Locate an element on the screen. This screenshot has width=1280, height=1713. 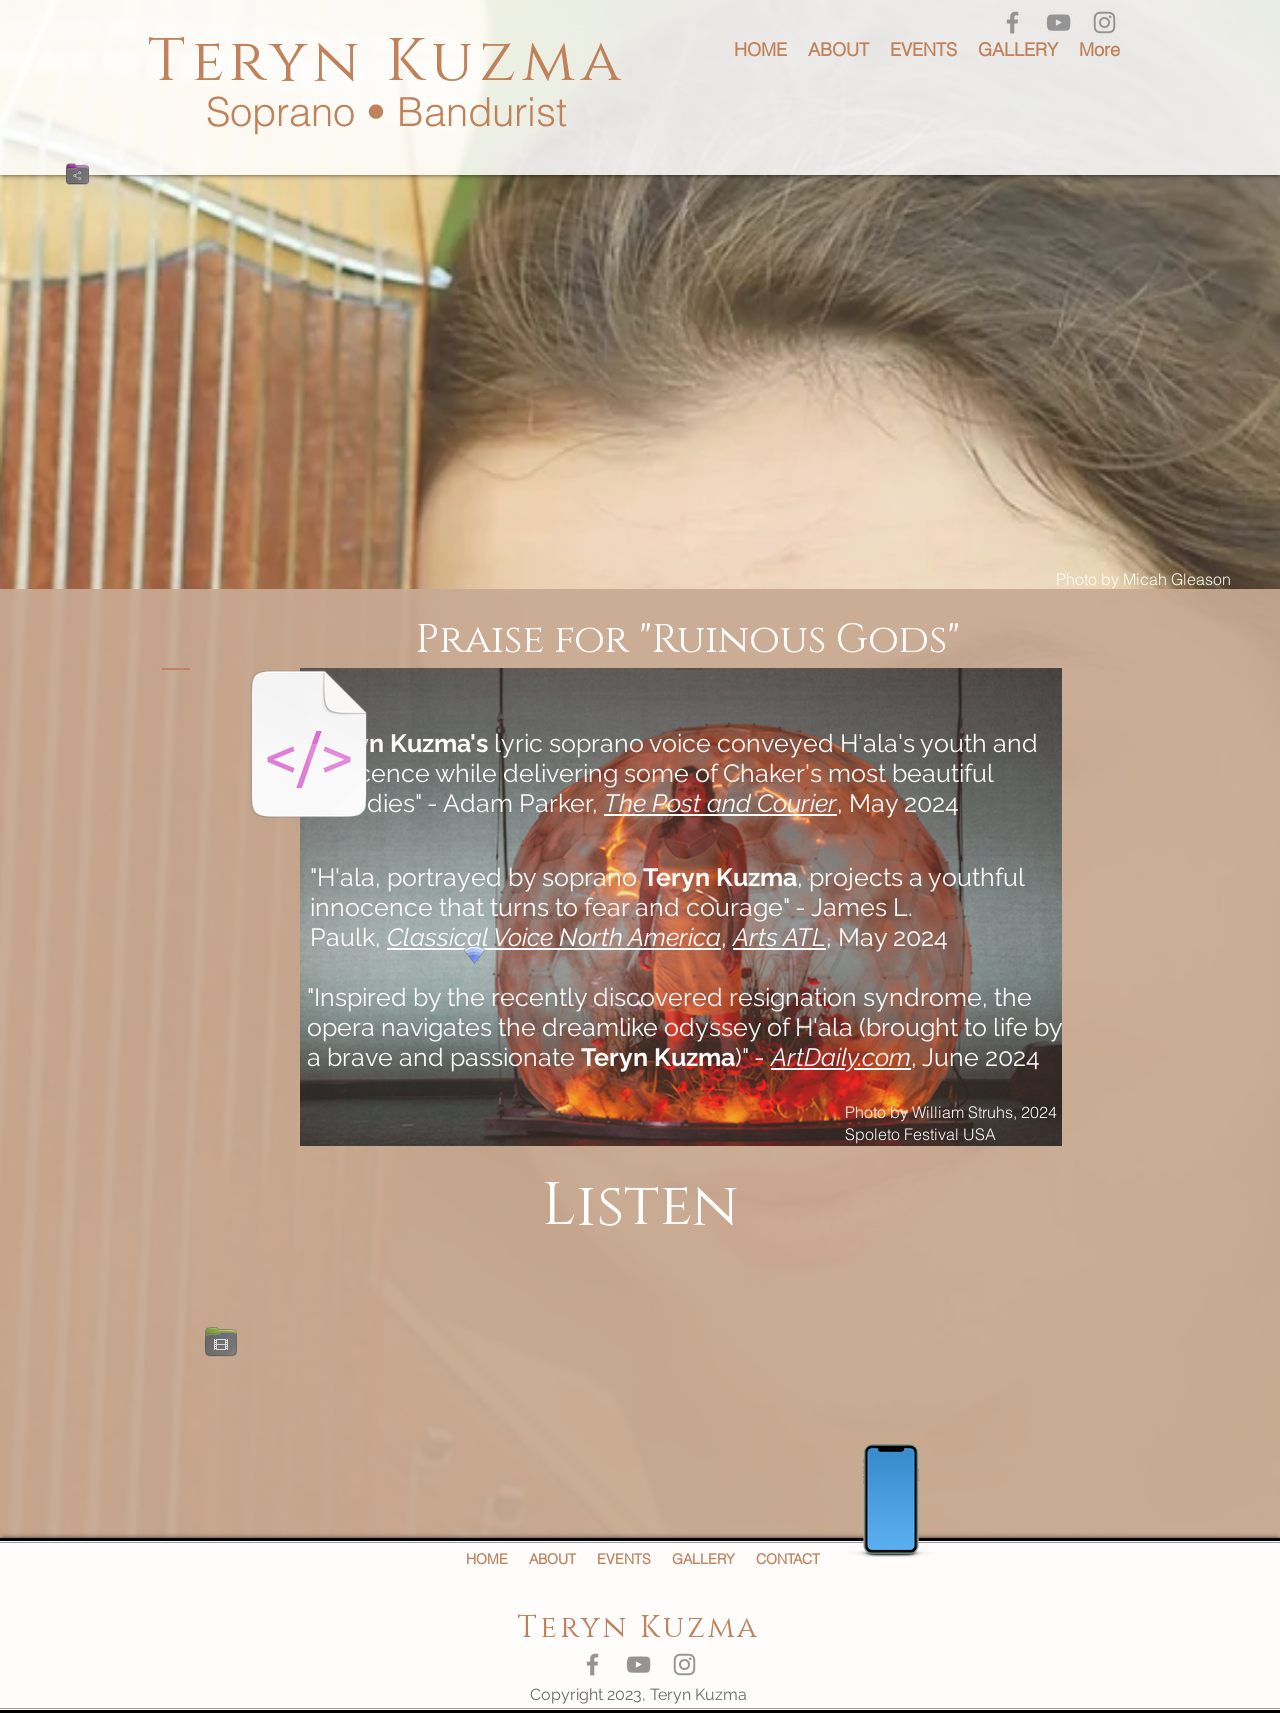
indicates wireless network connection status is located at coordinates (474, 954).